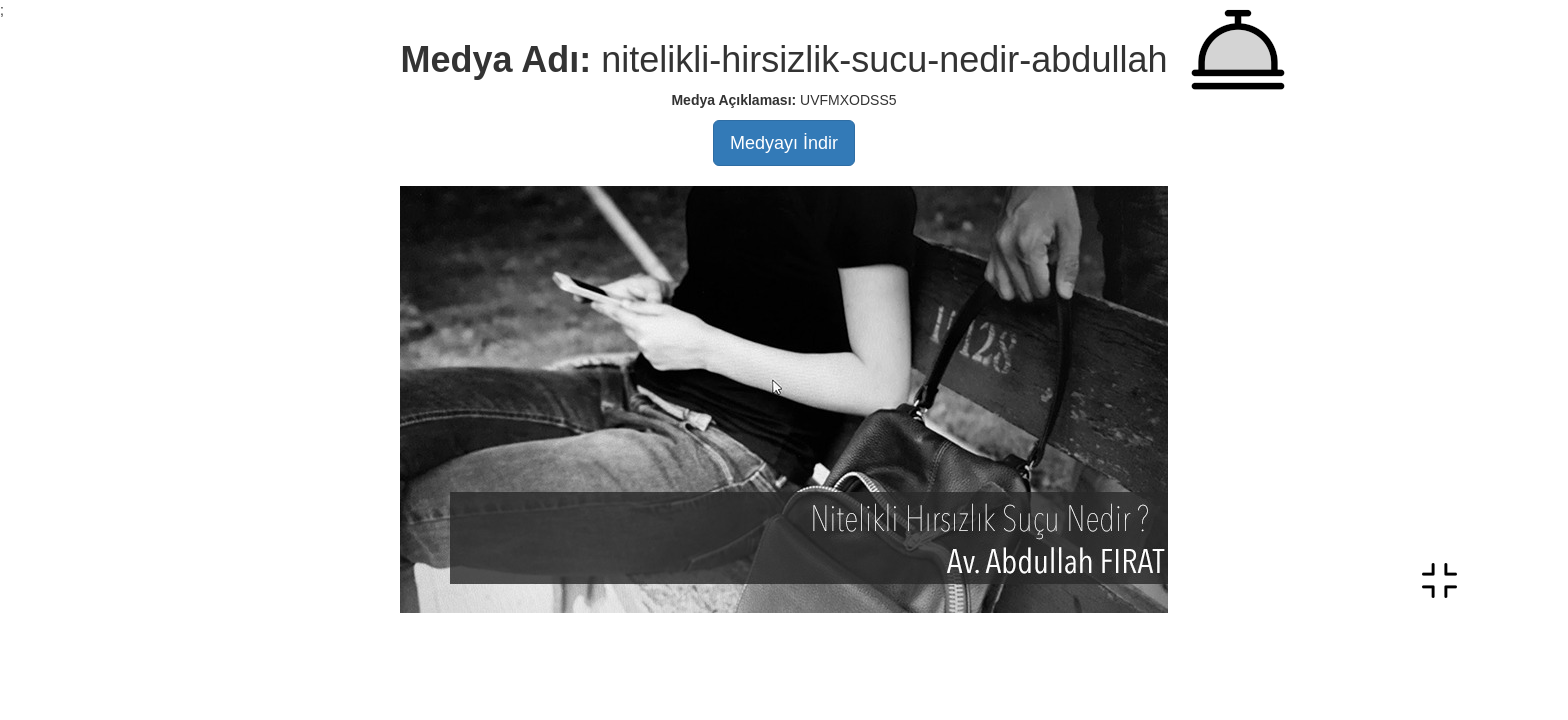 This screenshot has height=720, width=1568. Describe the element at coordinates (1238, 53) in the screenshot. I see `request assistance or service` at that location.